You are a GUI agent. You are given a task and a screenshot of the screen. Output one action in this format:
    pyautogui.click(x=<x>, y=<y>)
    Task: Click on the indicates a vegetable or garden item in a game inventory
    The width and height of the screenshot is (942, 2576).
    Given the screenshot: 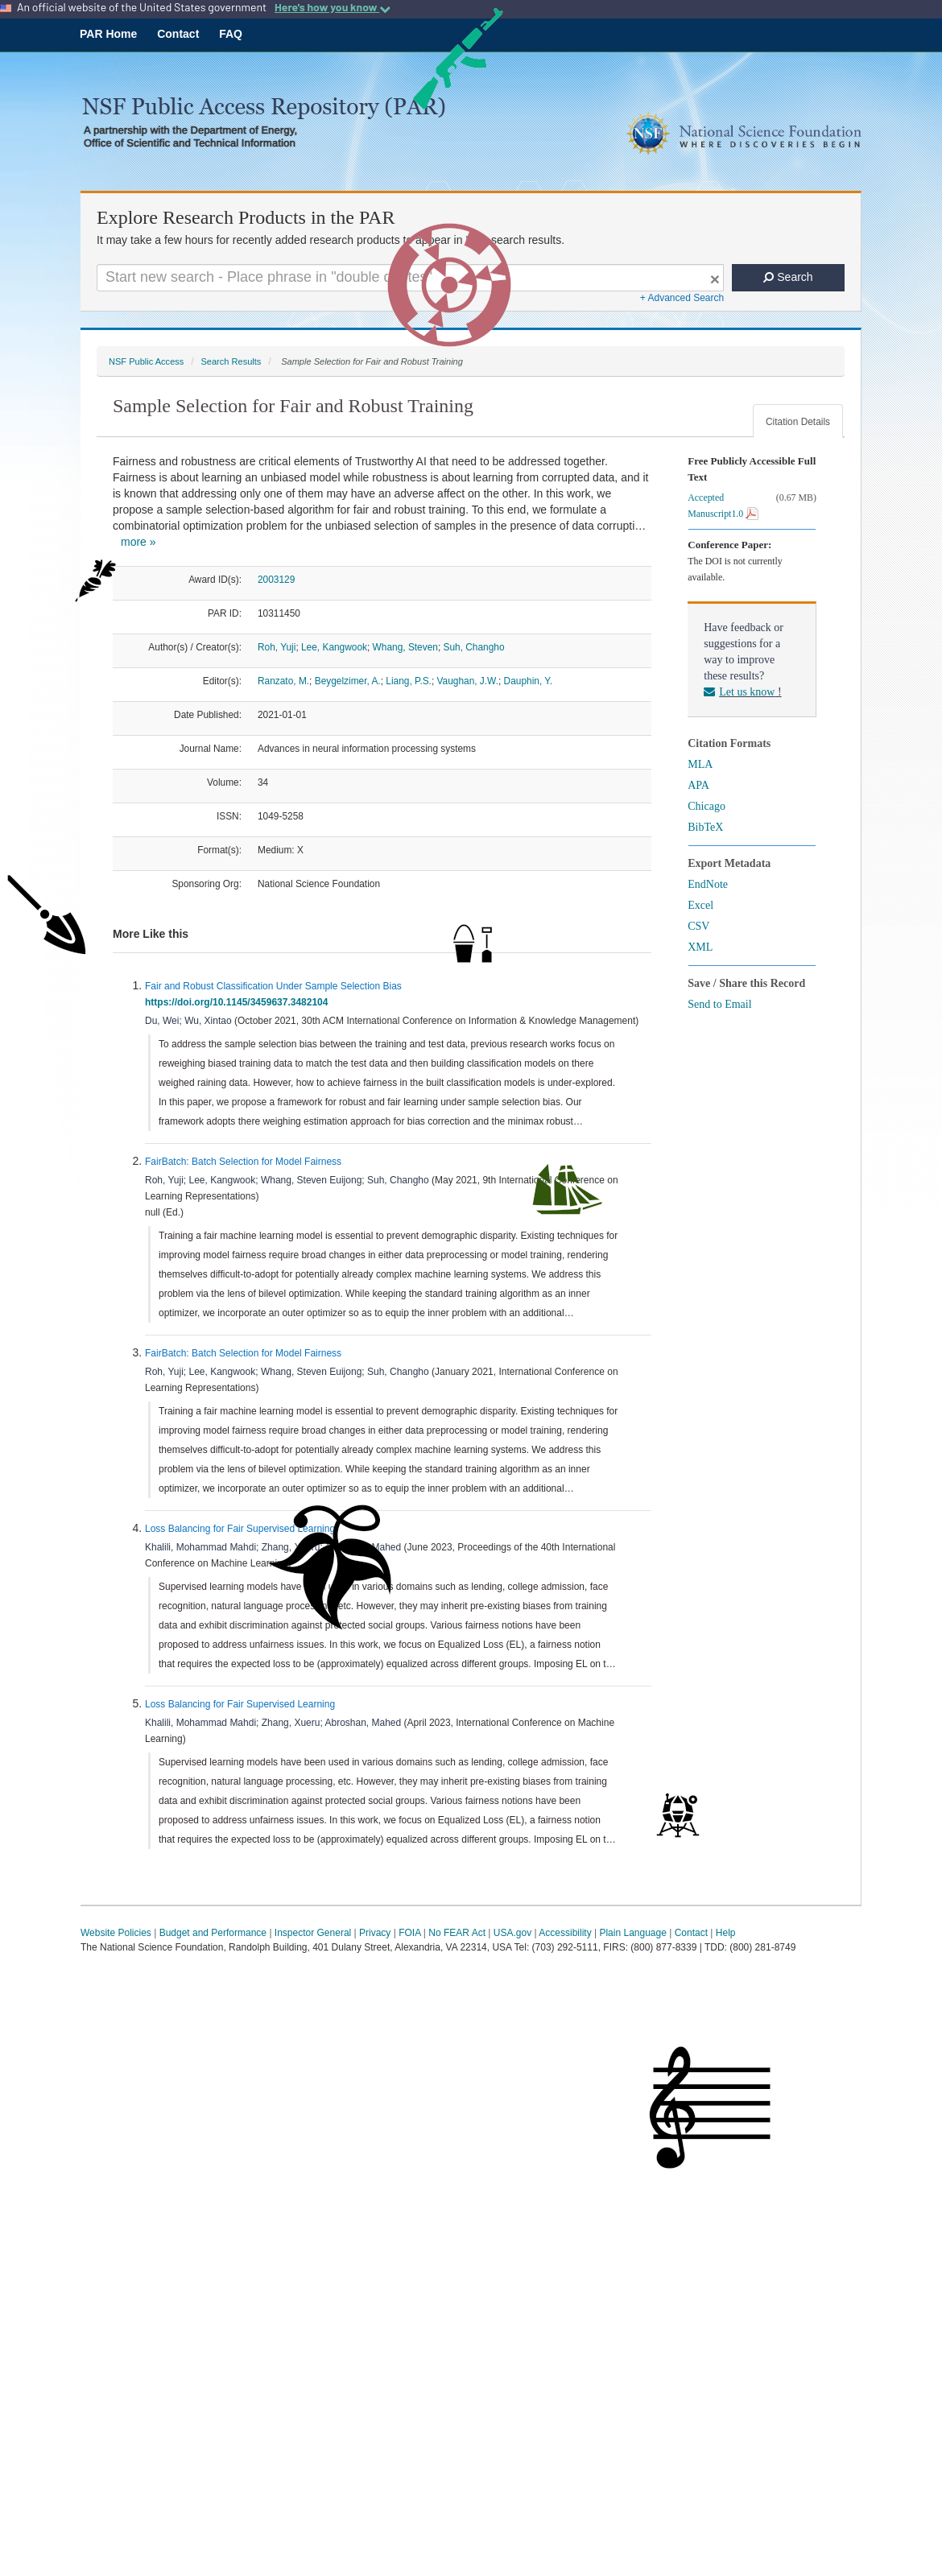 What is the action you would take?
    pyautogui.click(x=95, y=580)
    